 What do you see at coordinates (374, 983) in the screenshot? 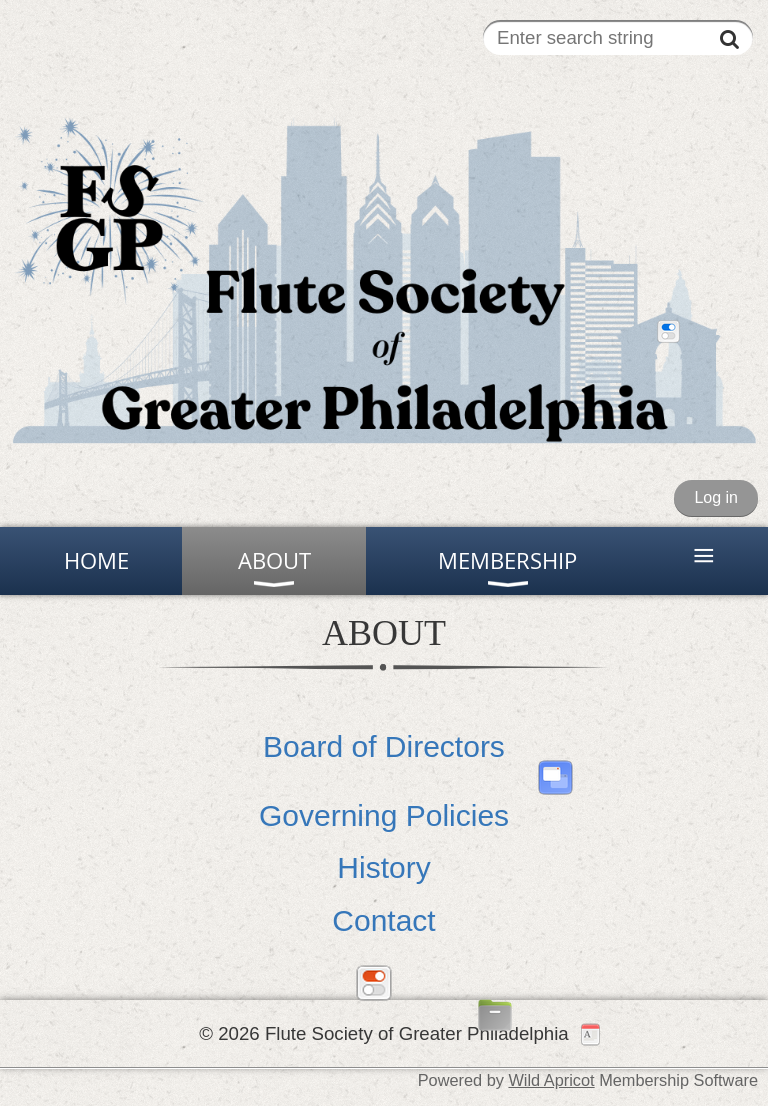
I see `open unity tweak tool settings` at bounding box center [374, 983].